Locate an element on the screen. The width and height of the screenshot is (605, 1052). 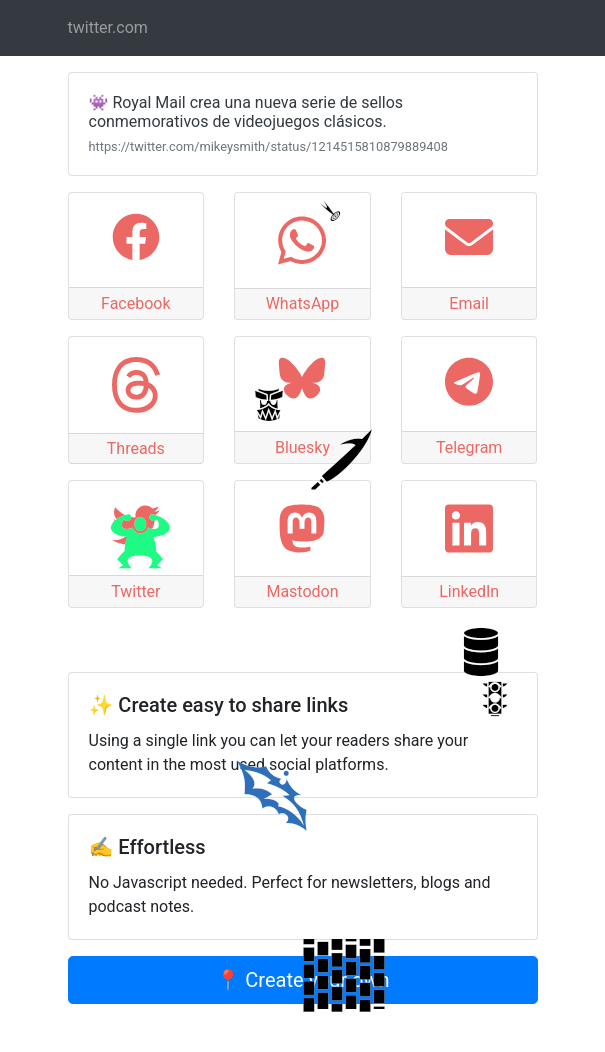
indicates damage or injury status in a game is located at coordinates (271, 795).